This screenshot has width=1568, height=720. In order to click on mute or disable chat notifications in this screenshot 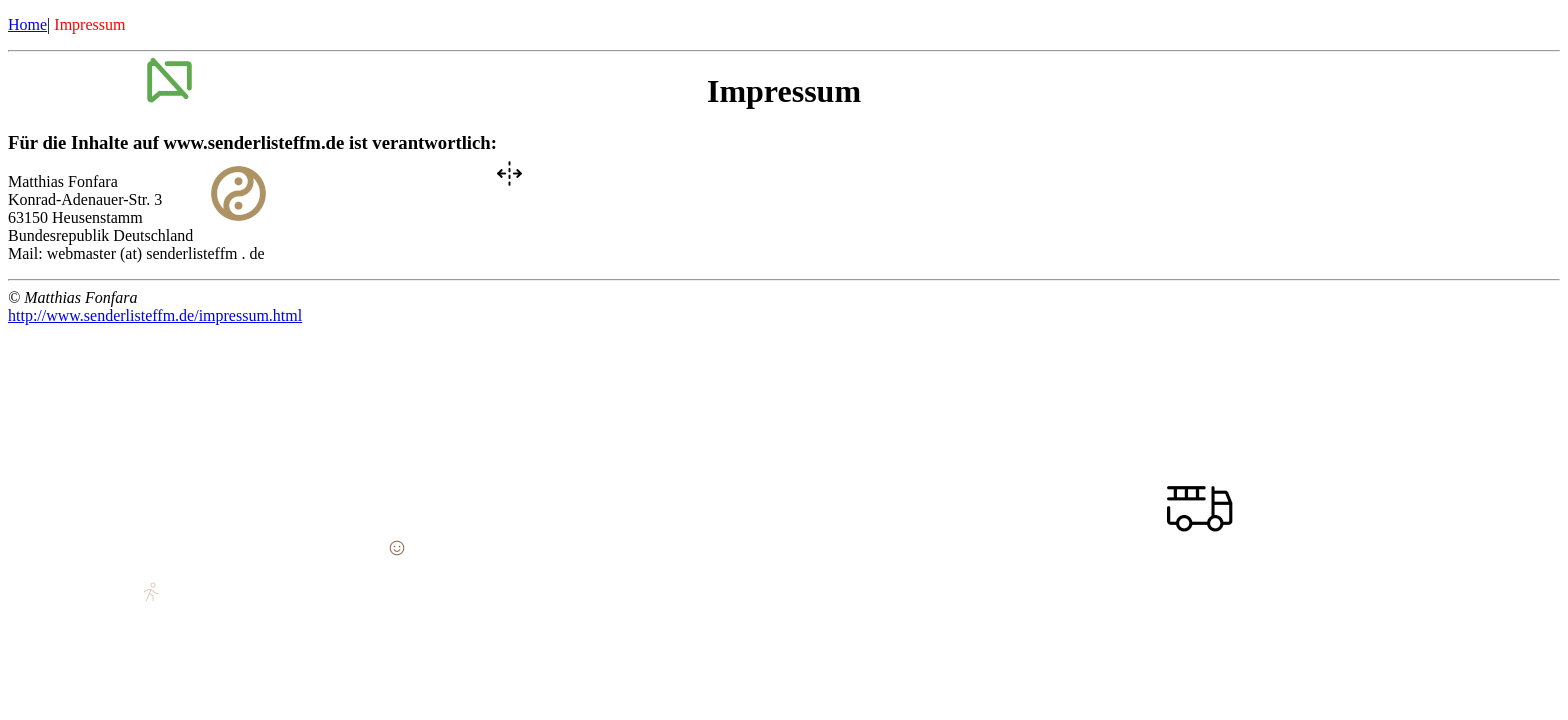, I will do `click(169, 78)`.